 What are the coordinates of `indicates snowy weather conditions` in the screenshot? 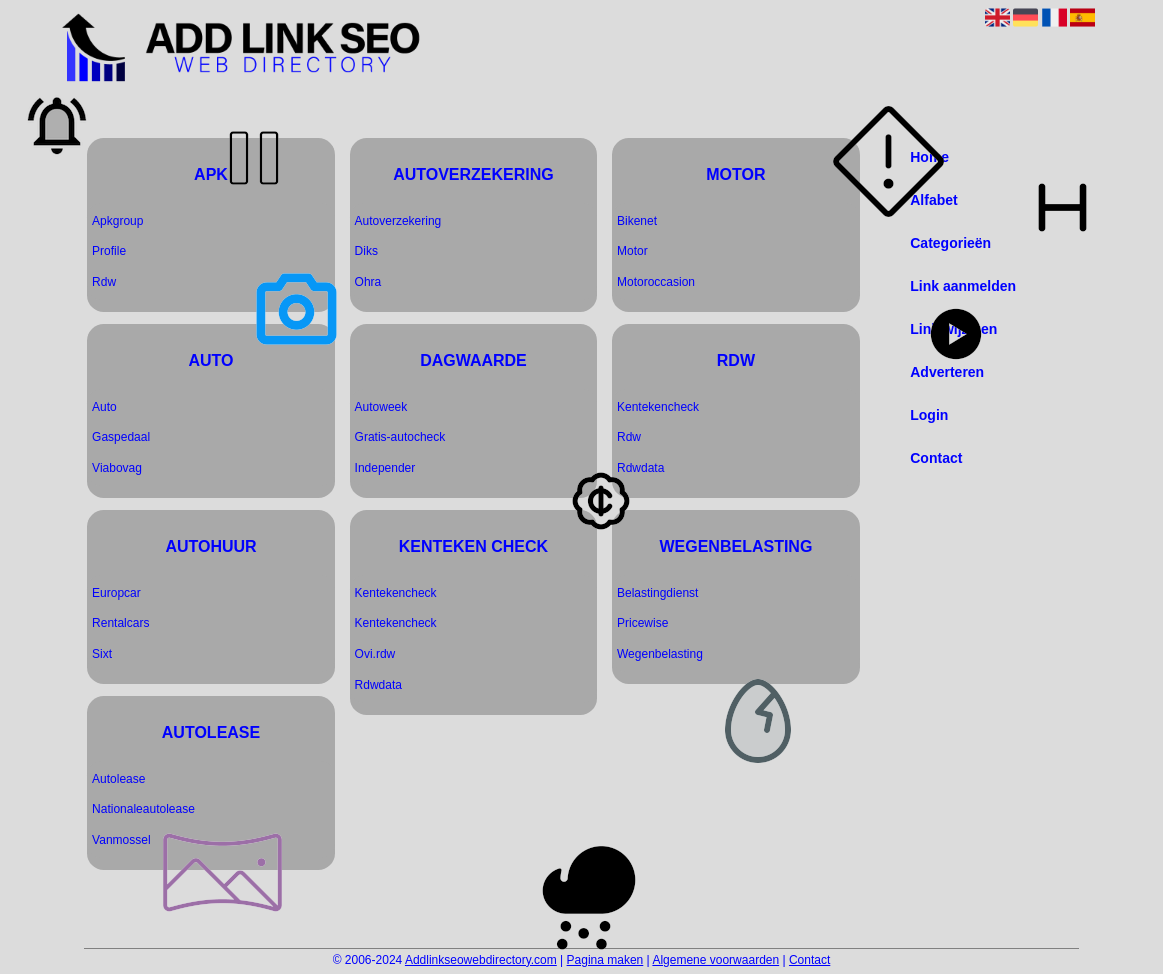 It's located at (589, 896).